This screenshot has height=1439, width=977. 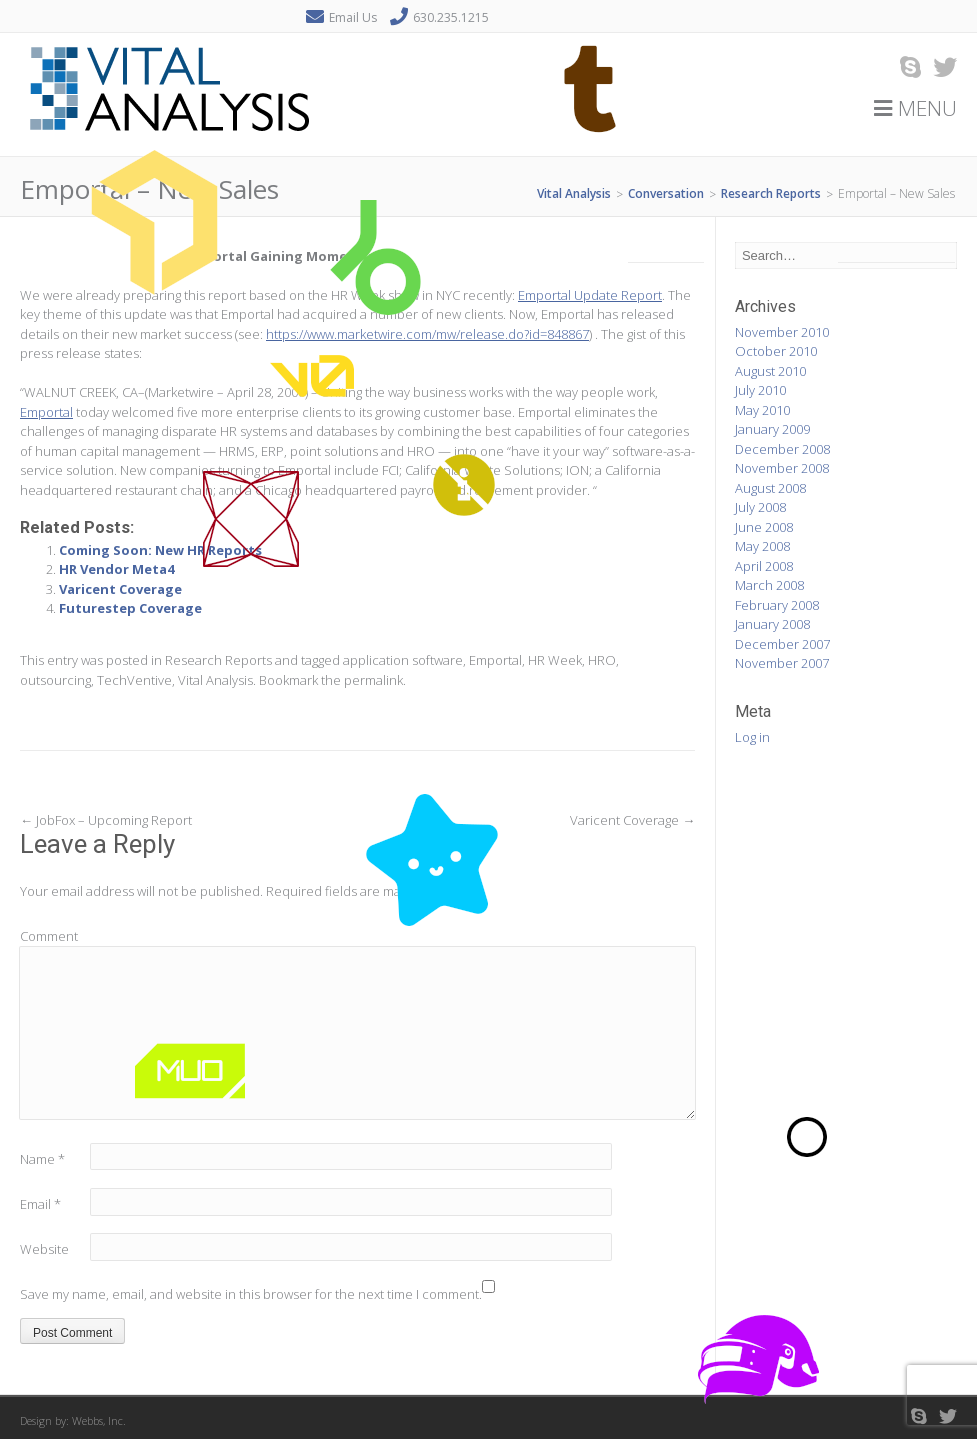 What do you see at coordinates (590, 89) in the screenshot?
I see `open tumblr app` at bounding box center [590, 89].